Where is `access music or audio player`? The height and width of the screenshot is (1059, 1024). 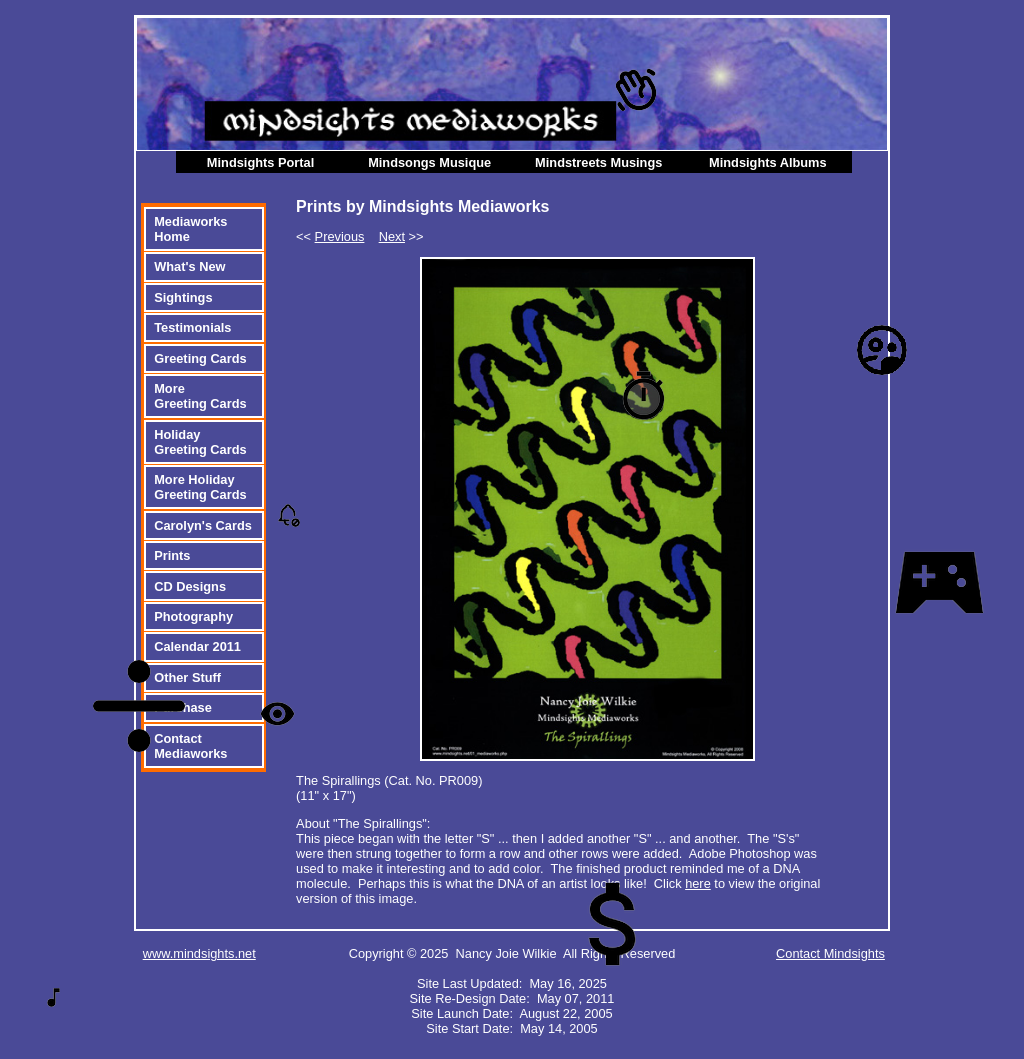
access music or audio player is located at coordinates (53, 997).